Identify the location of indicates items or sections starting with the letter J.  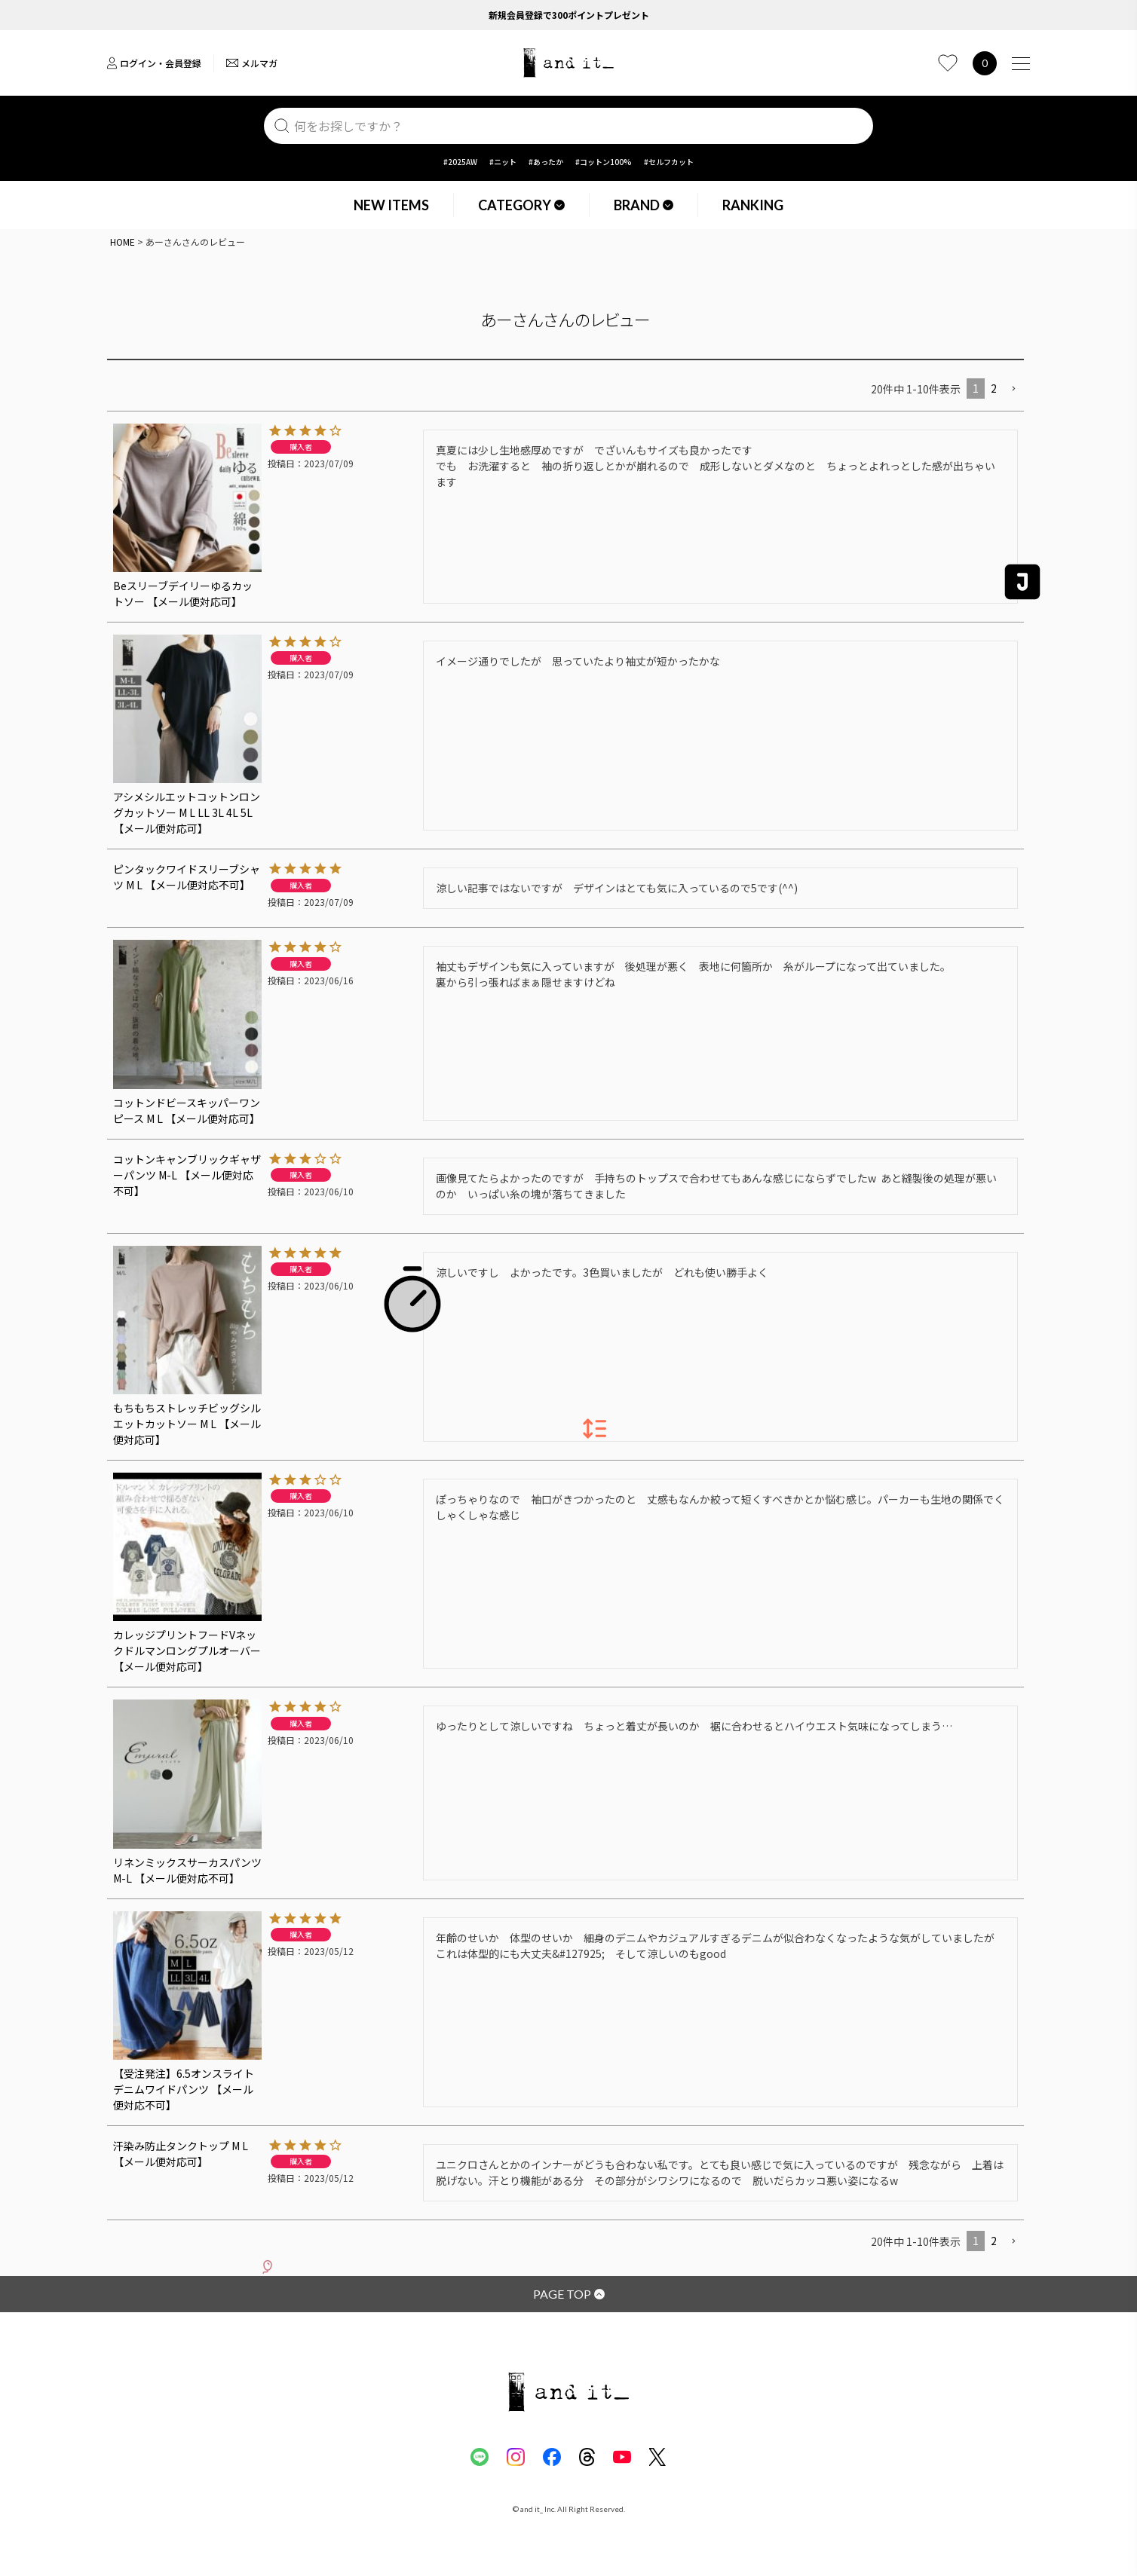
(1022, 582).